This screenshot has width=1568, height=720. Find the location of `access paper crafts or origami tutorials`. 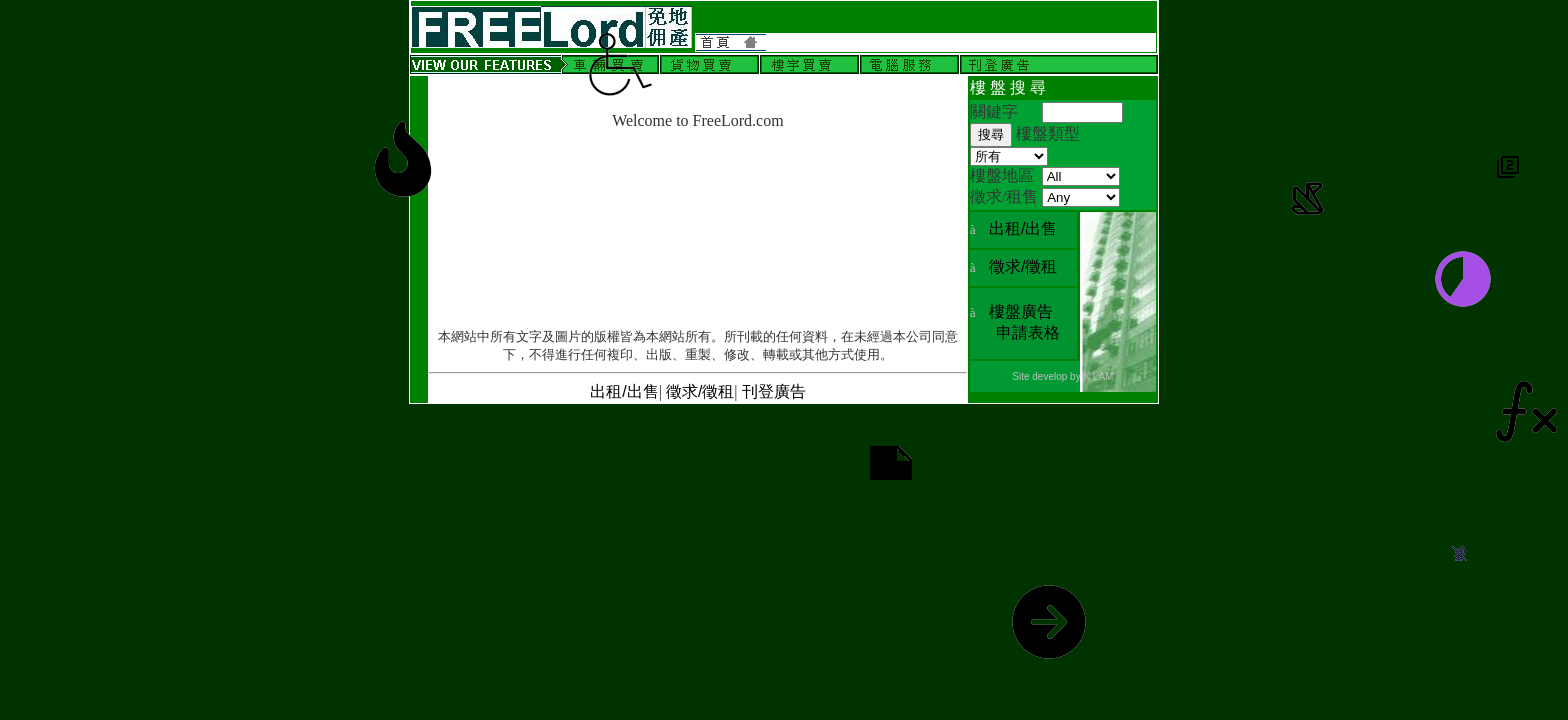

access paper crafts or origami tutorials is located at coordinates (1307, 198).